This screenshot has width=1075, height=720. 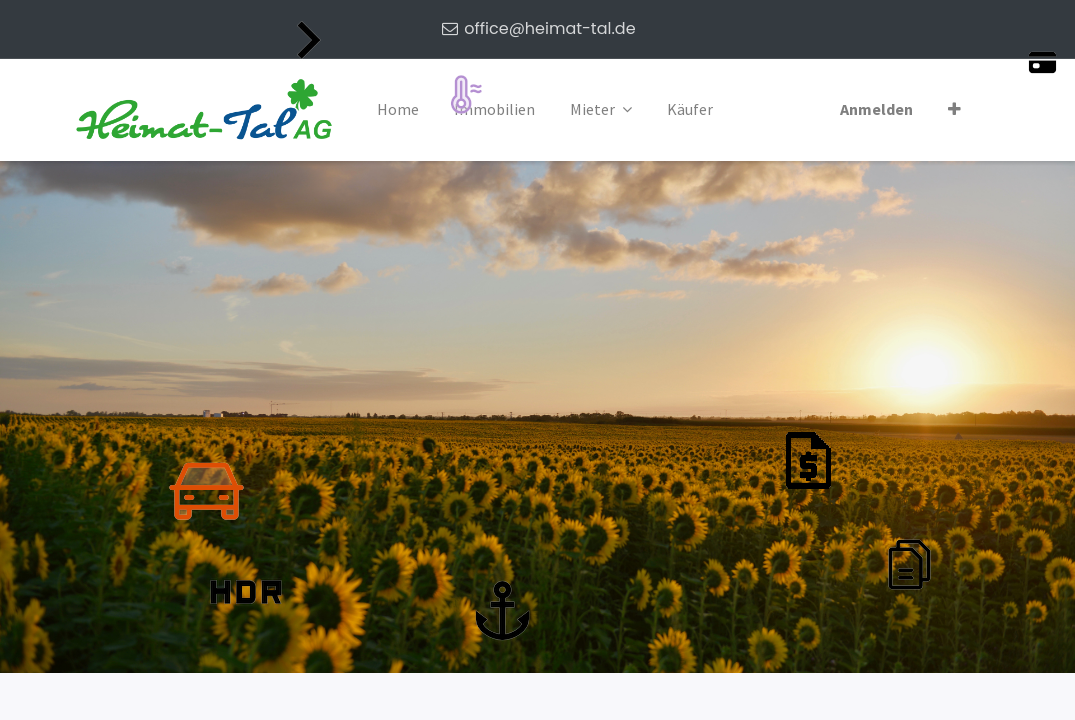 I want to click on request a price quote or estimate, so click(x=808, y=460).